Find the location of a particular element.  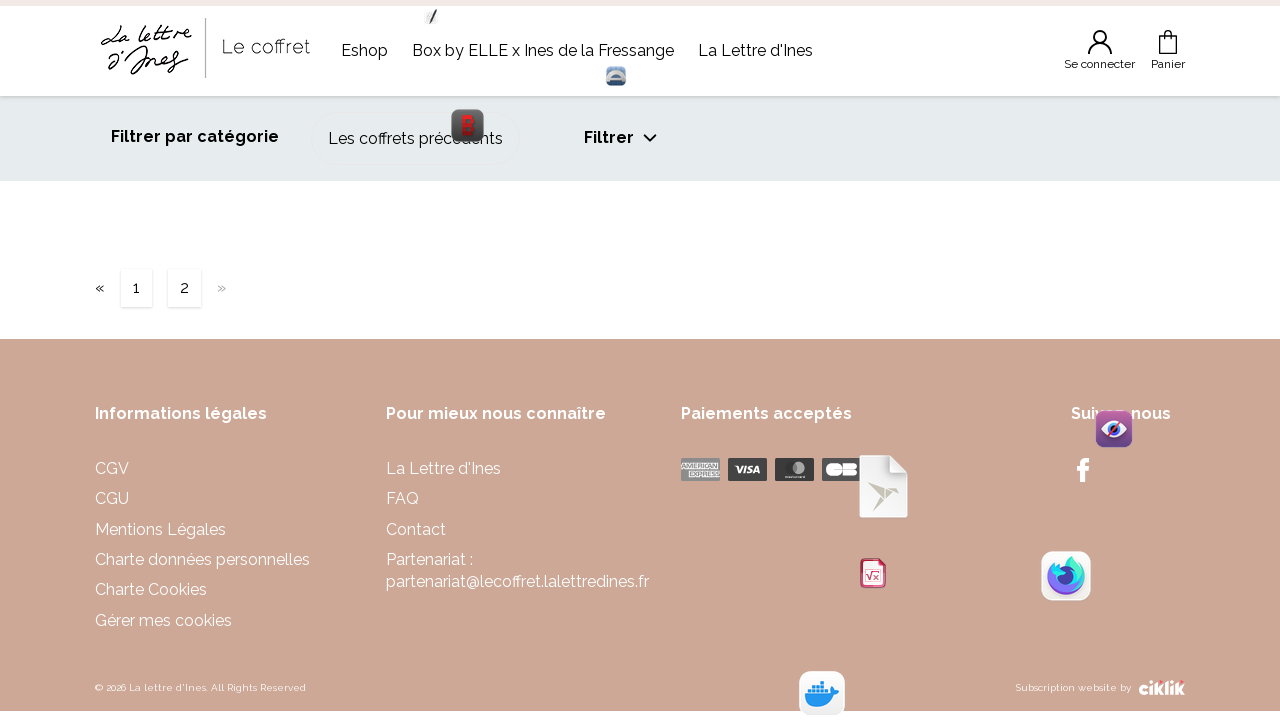

open privacy and security settings is located at coordinates (1114, 429).